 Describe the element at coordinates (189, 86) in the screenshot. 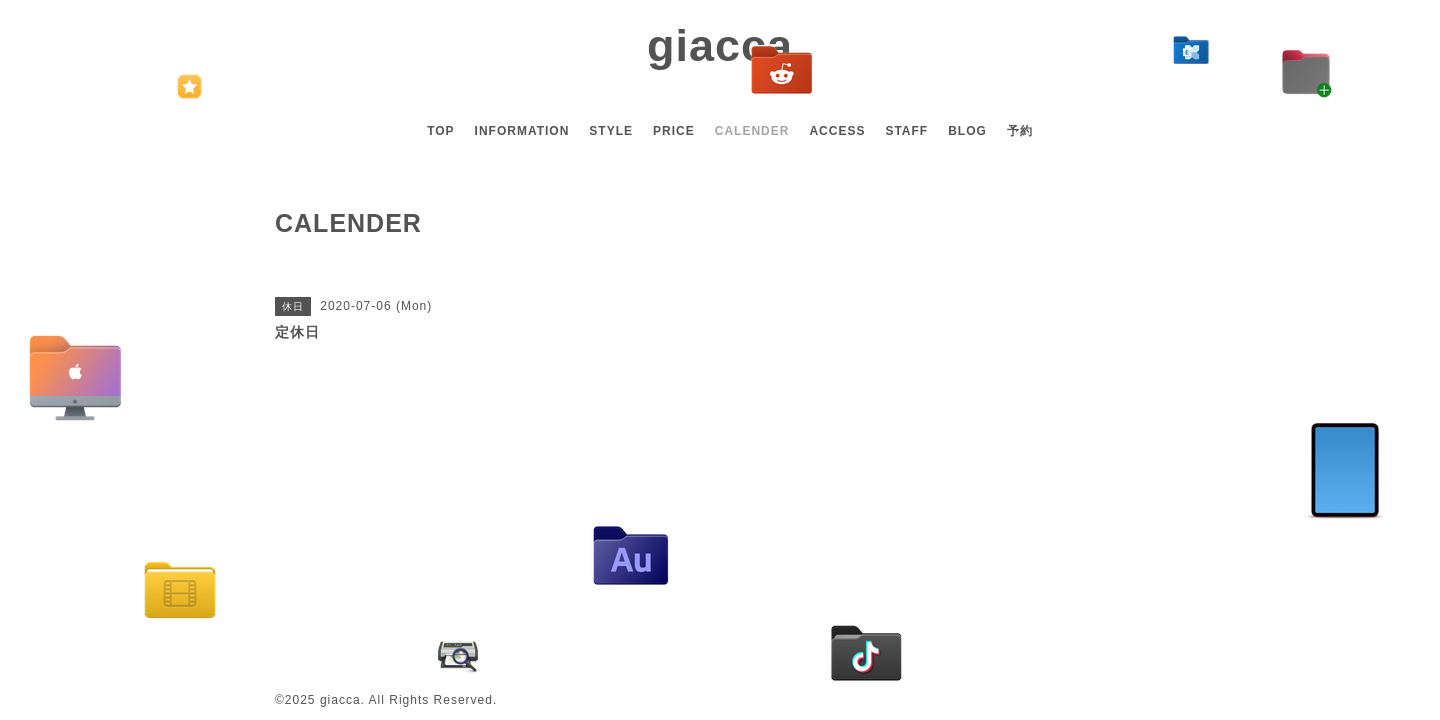

I see `view featured applications` at that location.